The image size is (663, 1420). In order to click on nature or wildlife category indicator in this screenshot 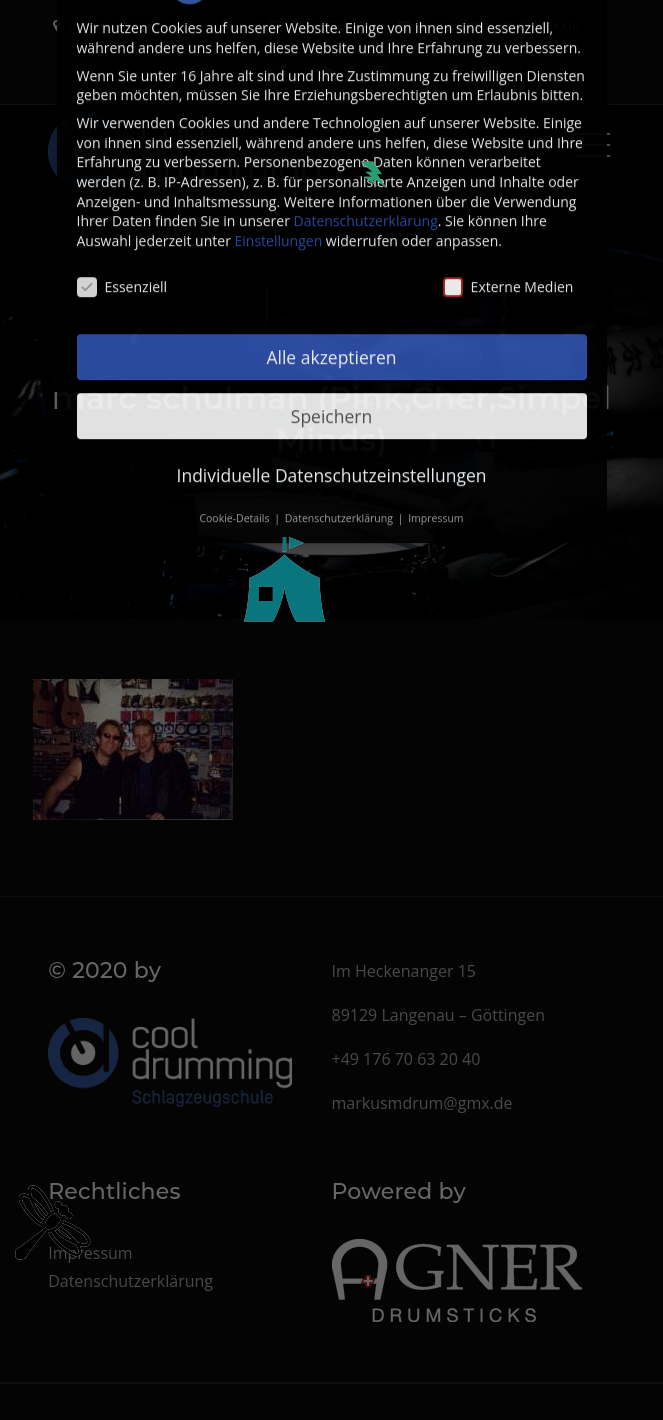, I will do `click(52, 1222)`.